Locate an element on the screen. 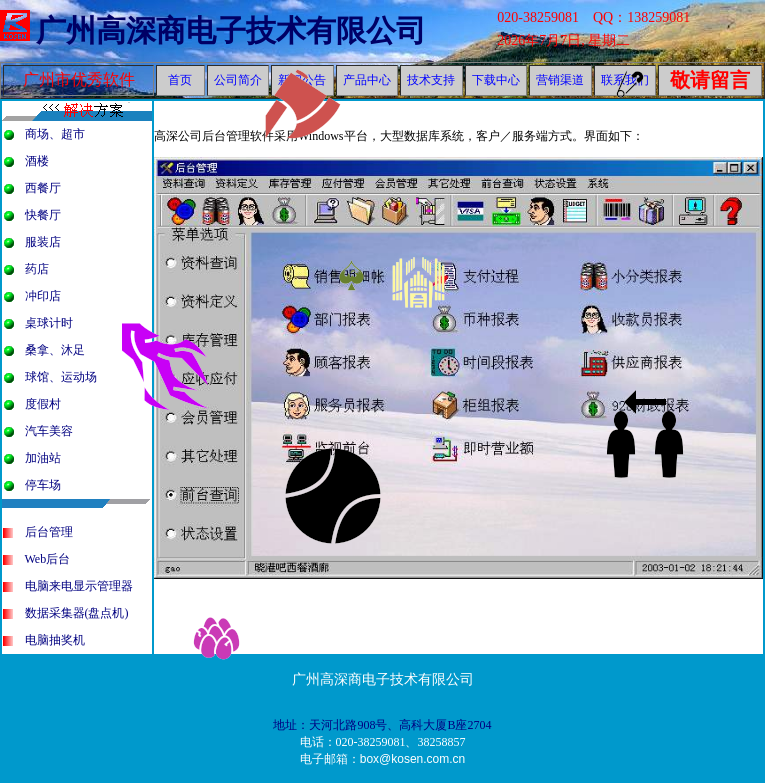  a plant root or organic growth element is located at coordinates (165, 366).